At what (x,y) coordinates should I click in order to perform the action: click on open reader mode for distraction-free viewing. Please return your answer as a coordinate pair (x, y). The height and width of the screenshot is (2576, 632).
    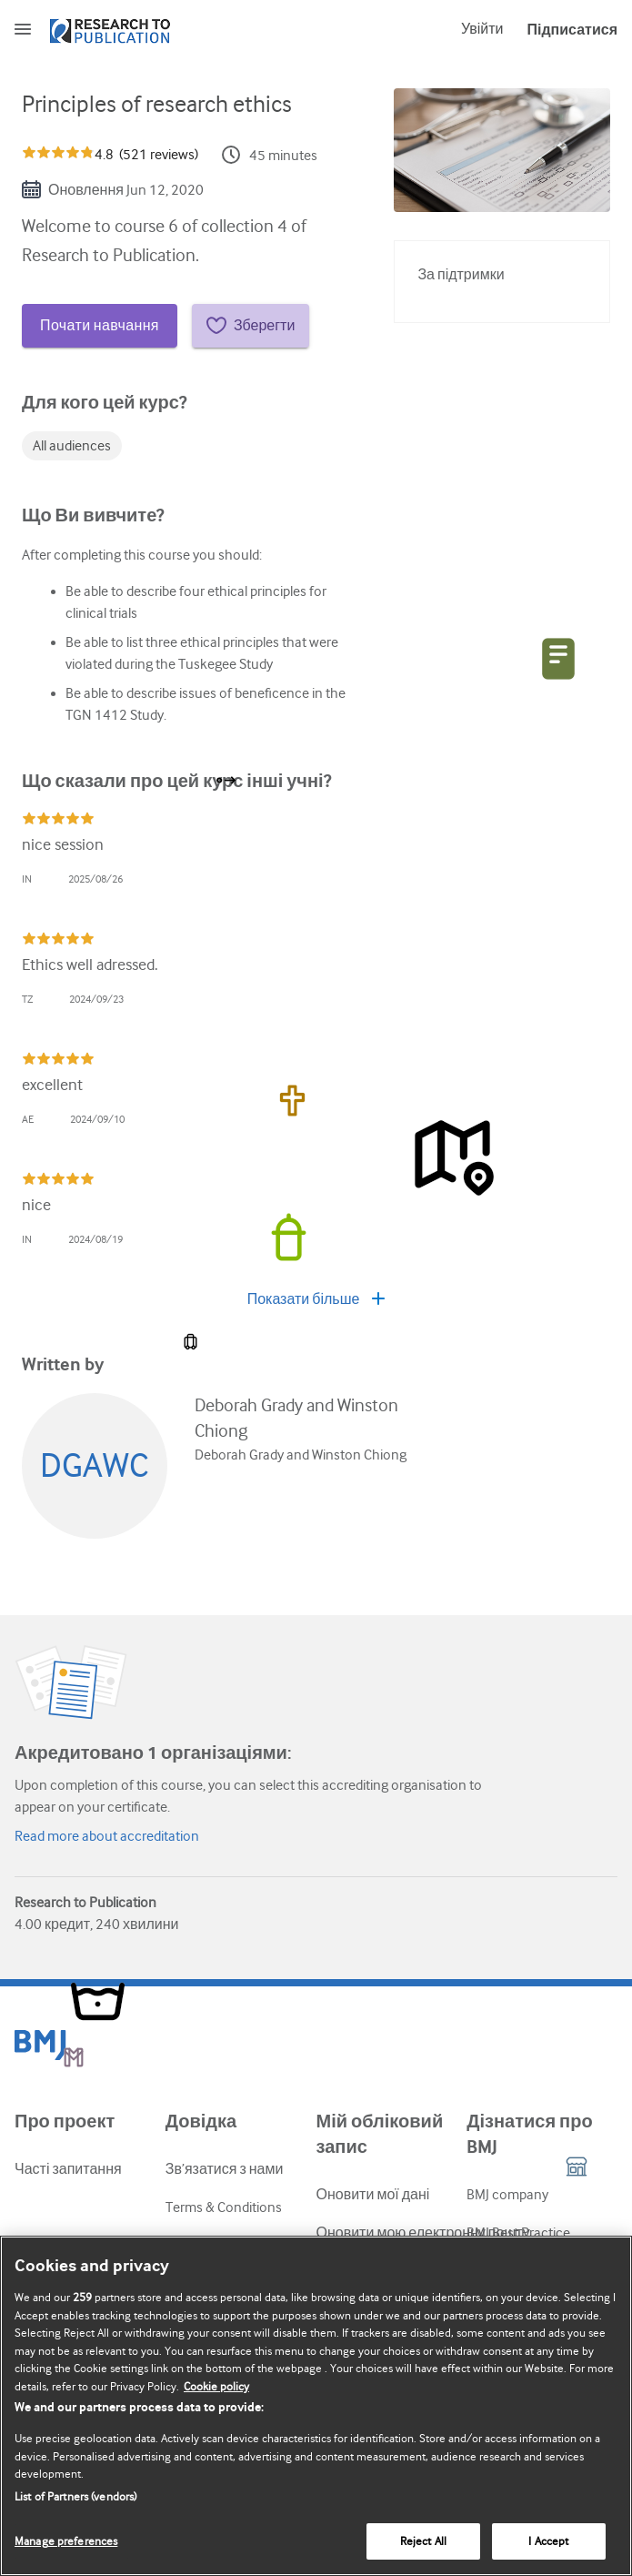
    Looking at the image, I should click on (558, 659).